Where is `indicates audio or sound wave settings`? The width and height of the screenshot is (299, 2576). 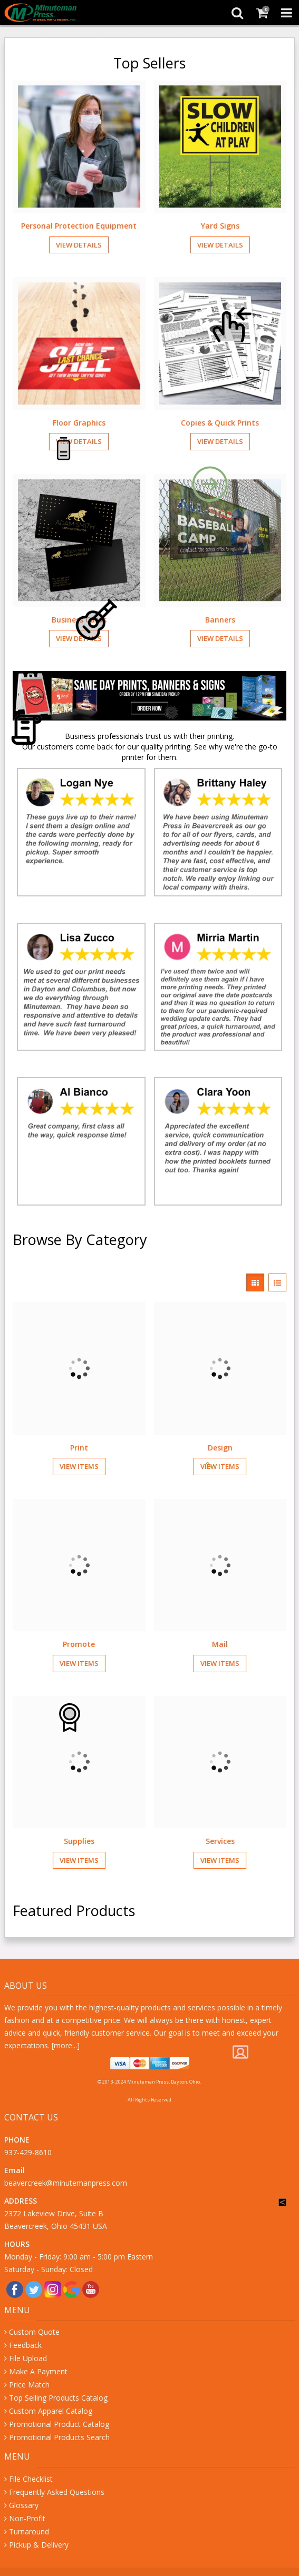
indicates audio or sound wave settings is located at coordinates (209, 1465).